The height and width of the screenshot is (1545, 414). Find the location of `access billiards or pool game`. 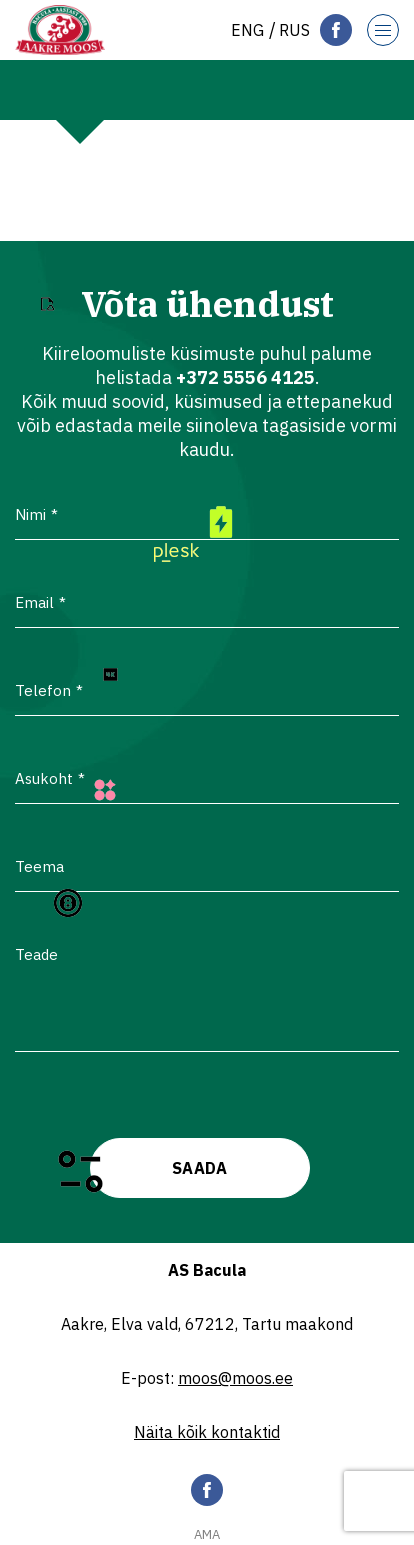

access billiards or pool game is located at coordinates (68, 903).